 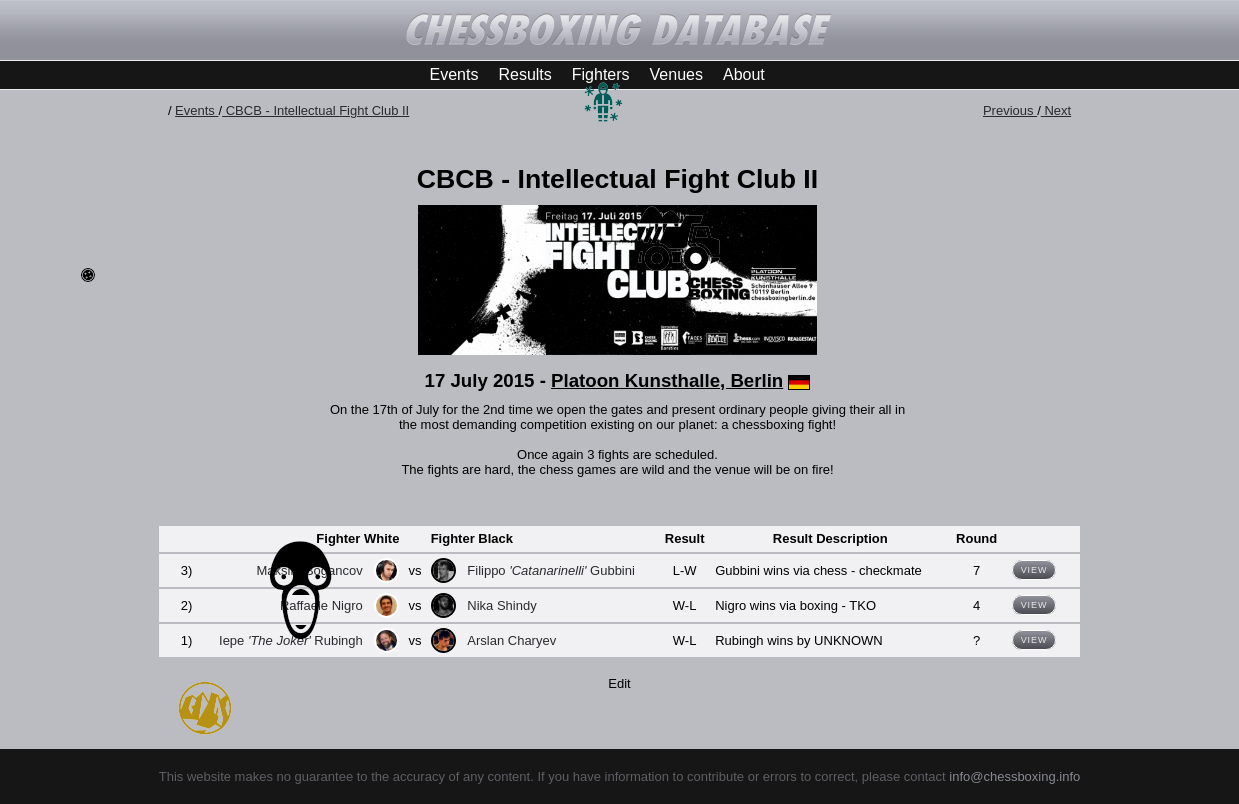 What do you see at coordinates (88, 275) in the screenshot?
I see `clothing or fashion category` at bounding box center [88, 275].